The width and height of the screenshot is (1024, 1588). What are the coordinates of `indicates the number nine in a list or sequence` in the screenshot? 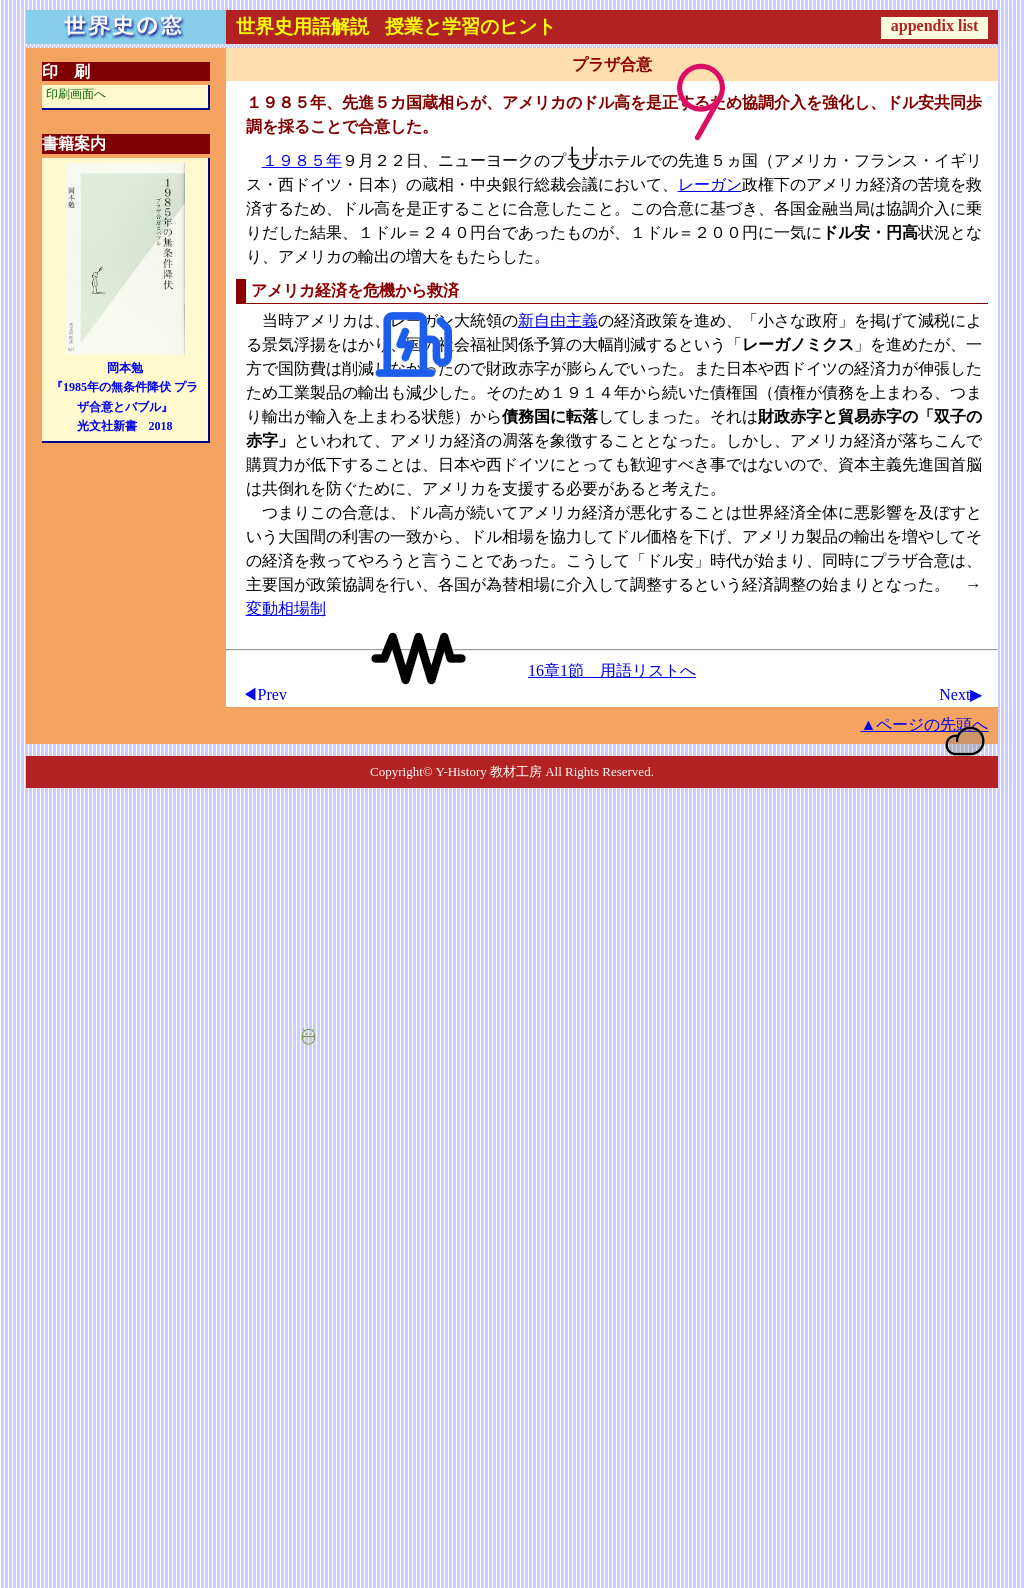 It's located at (701, 102).